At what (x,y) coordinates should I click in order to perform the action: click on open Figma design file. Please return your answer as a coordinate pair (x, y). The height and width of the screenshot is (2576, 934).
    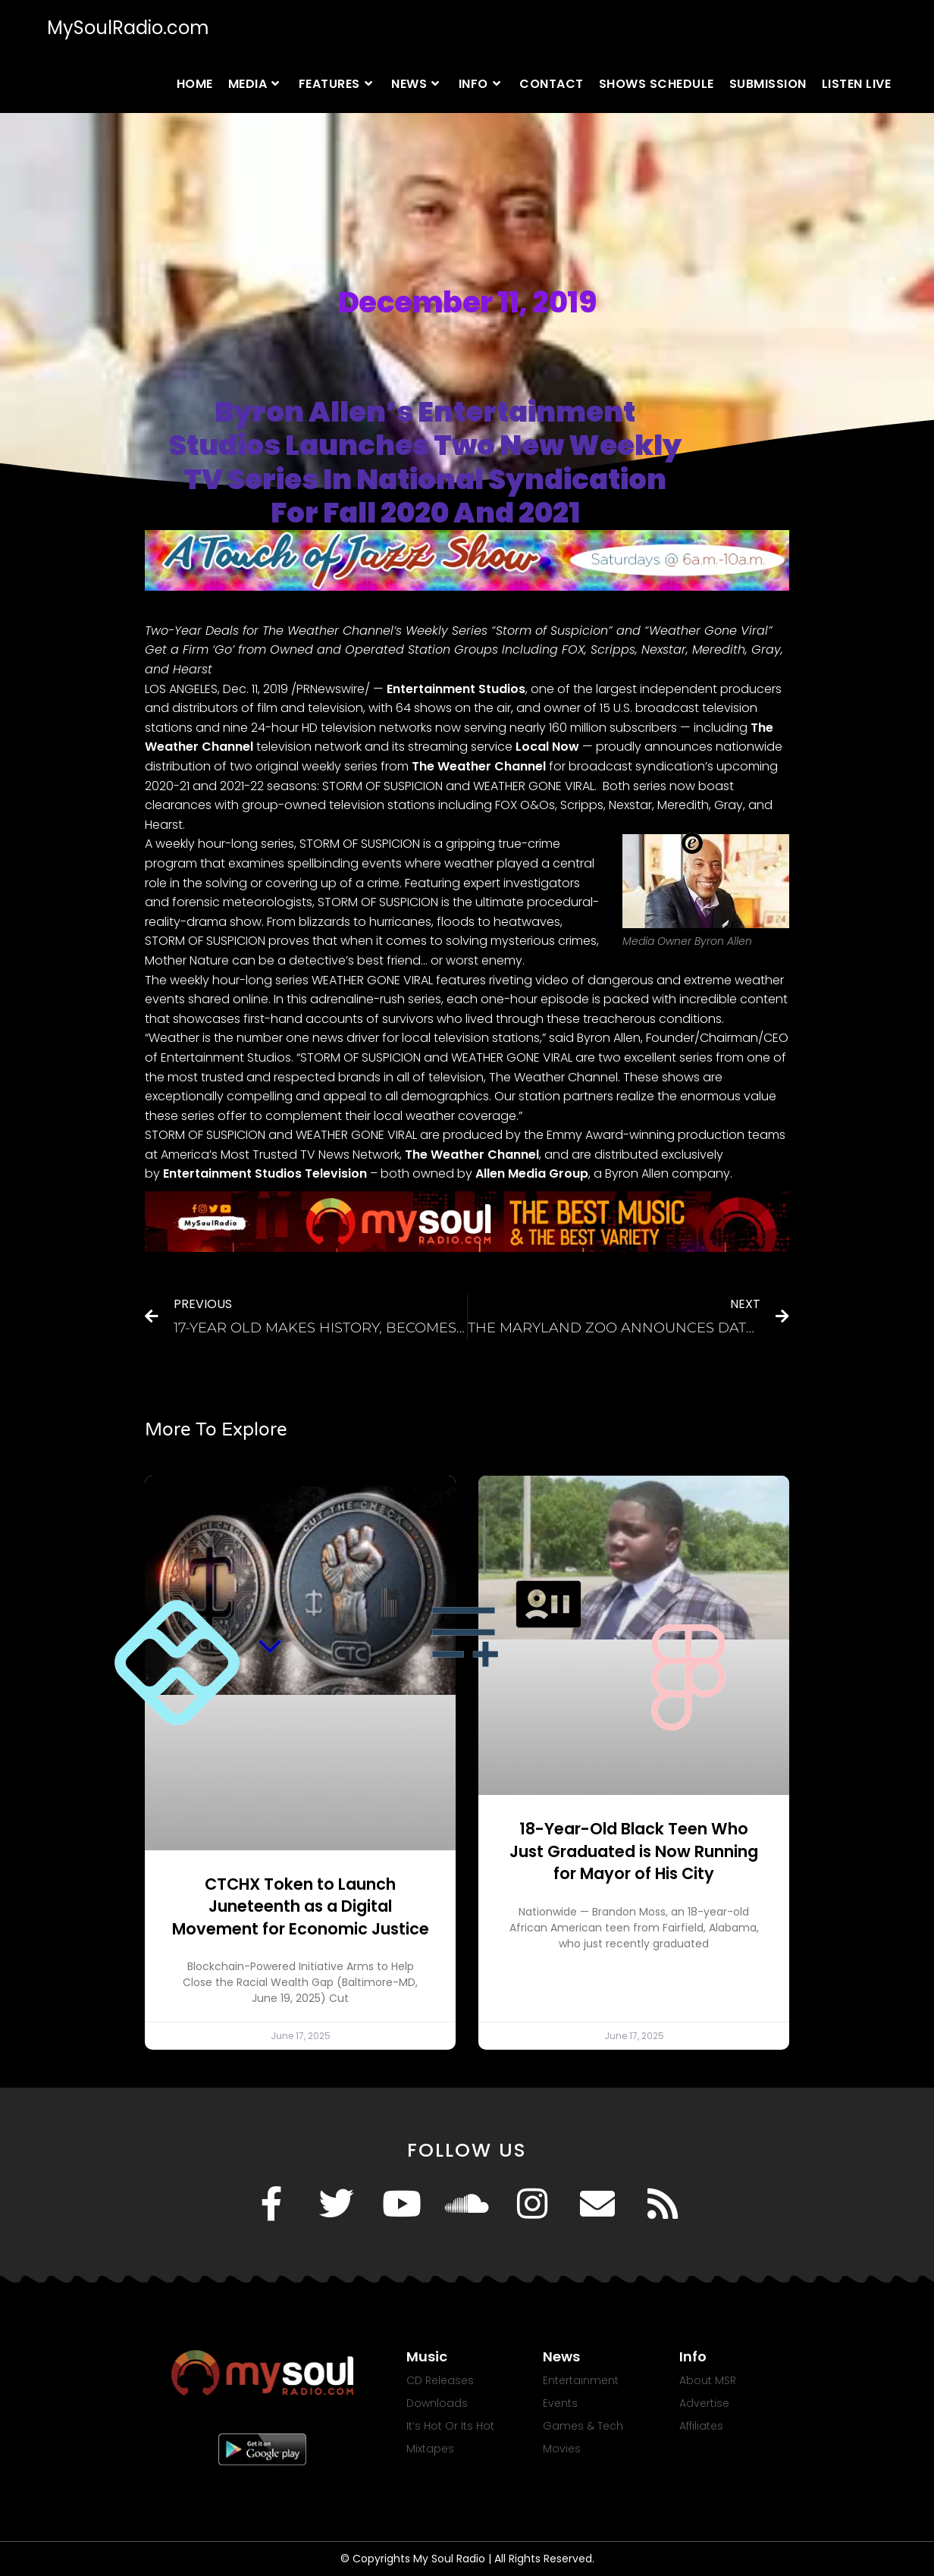
    Looking at the image, I should click on (688, 1677).